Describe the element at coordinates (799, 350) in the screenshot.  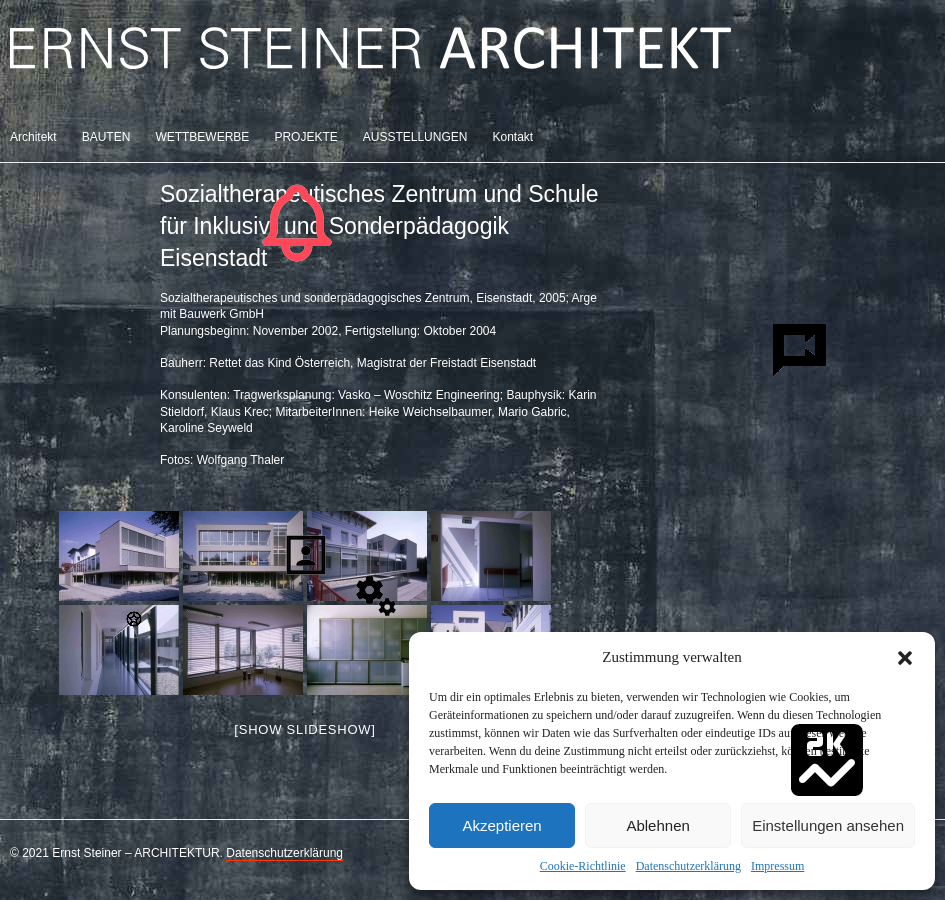
I see `start a video call or chat` at that location.